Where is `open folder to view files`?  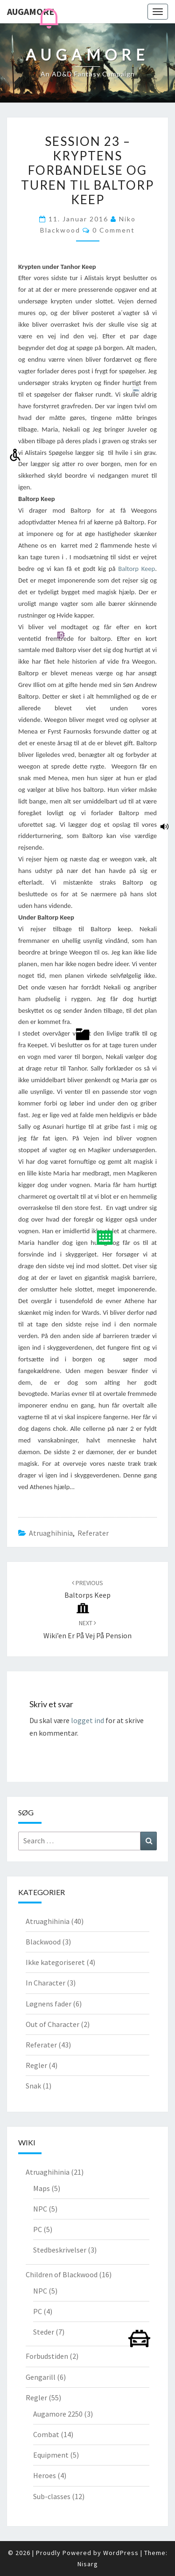 open folder to view files is located at coordinates (83, 1034).